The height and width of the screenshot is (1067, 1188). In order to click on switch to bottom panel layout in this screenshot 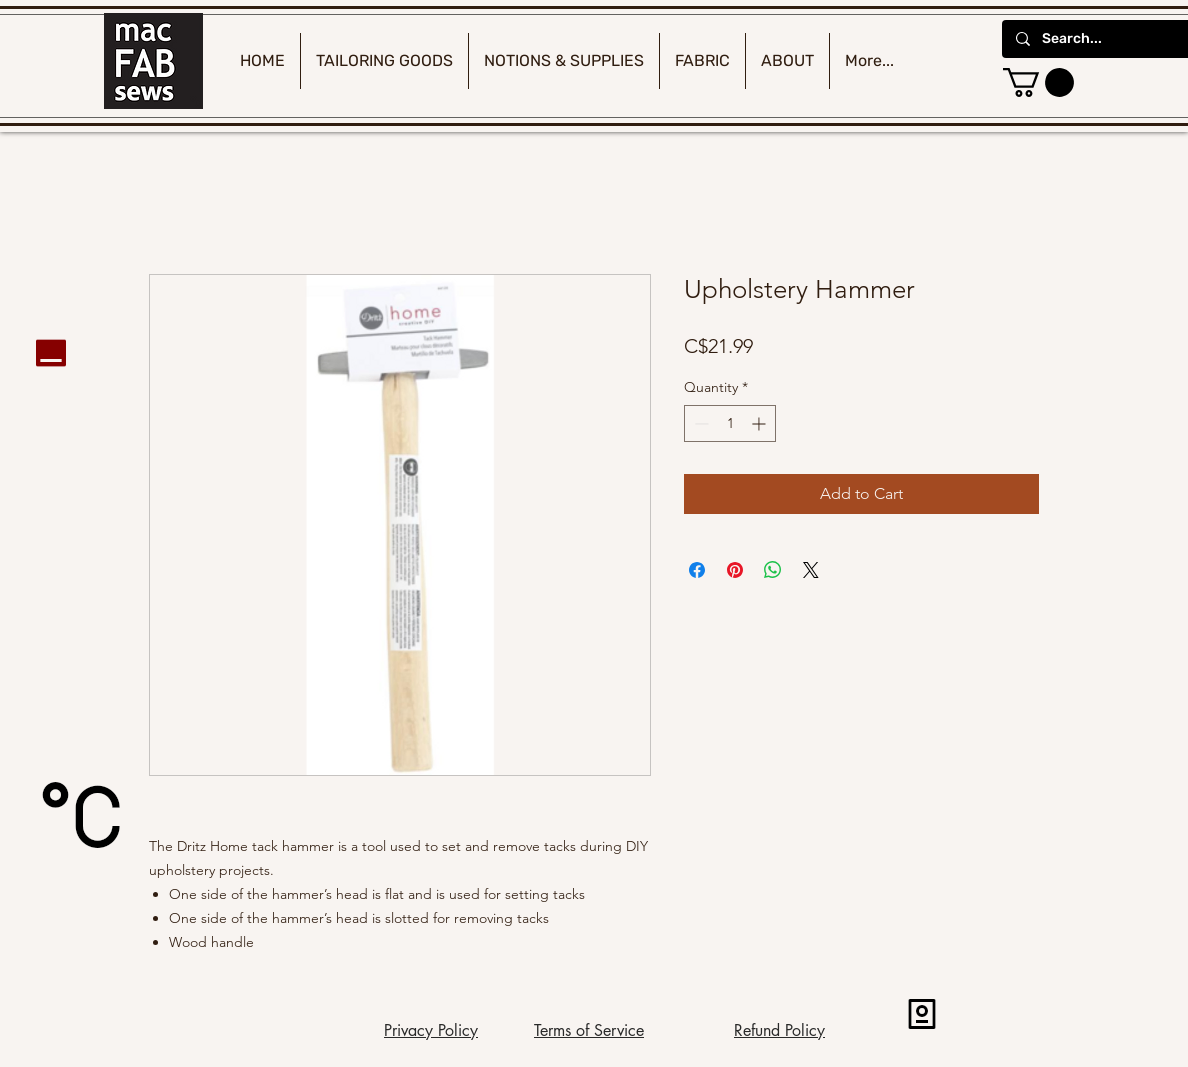, I will do `click(51, 353)`.